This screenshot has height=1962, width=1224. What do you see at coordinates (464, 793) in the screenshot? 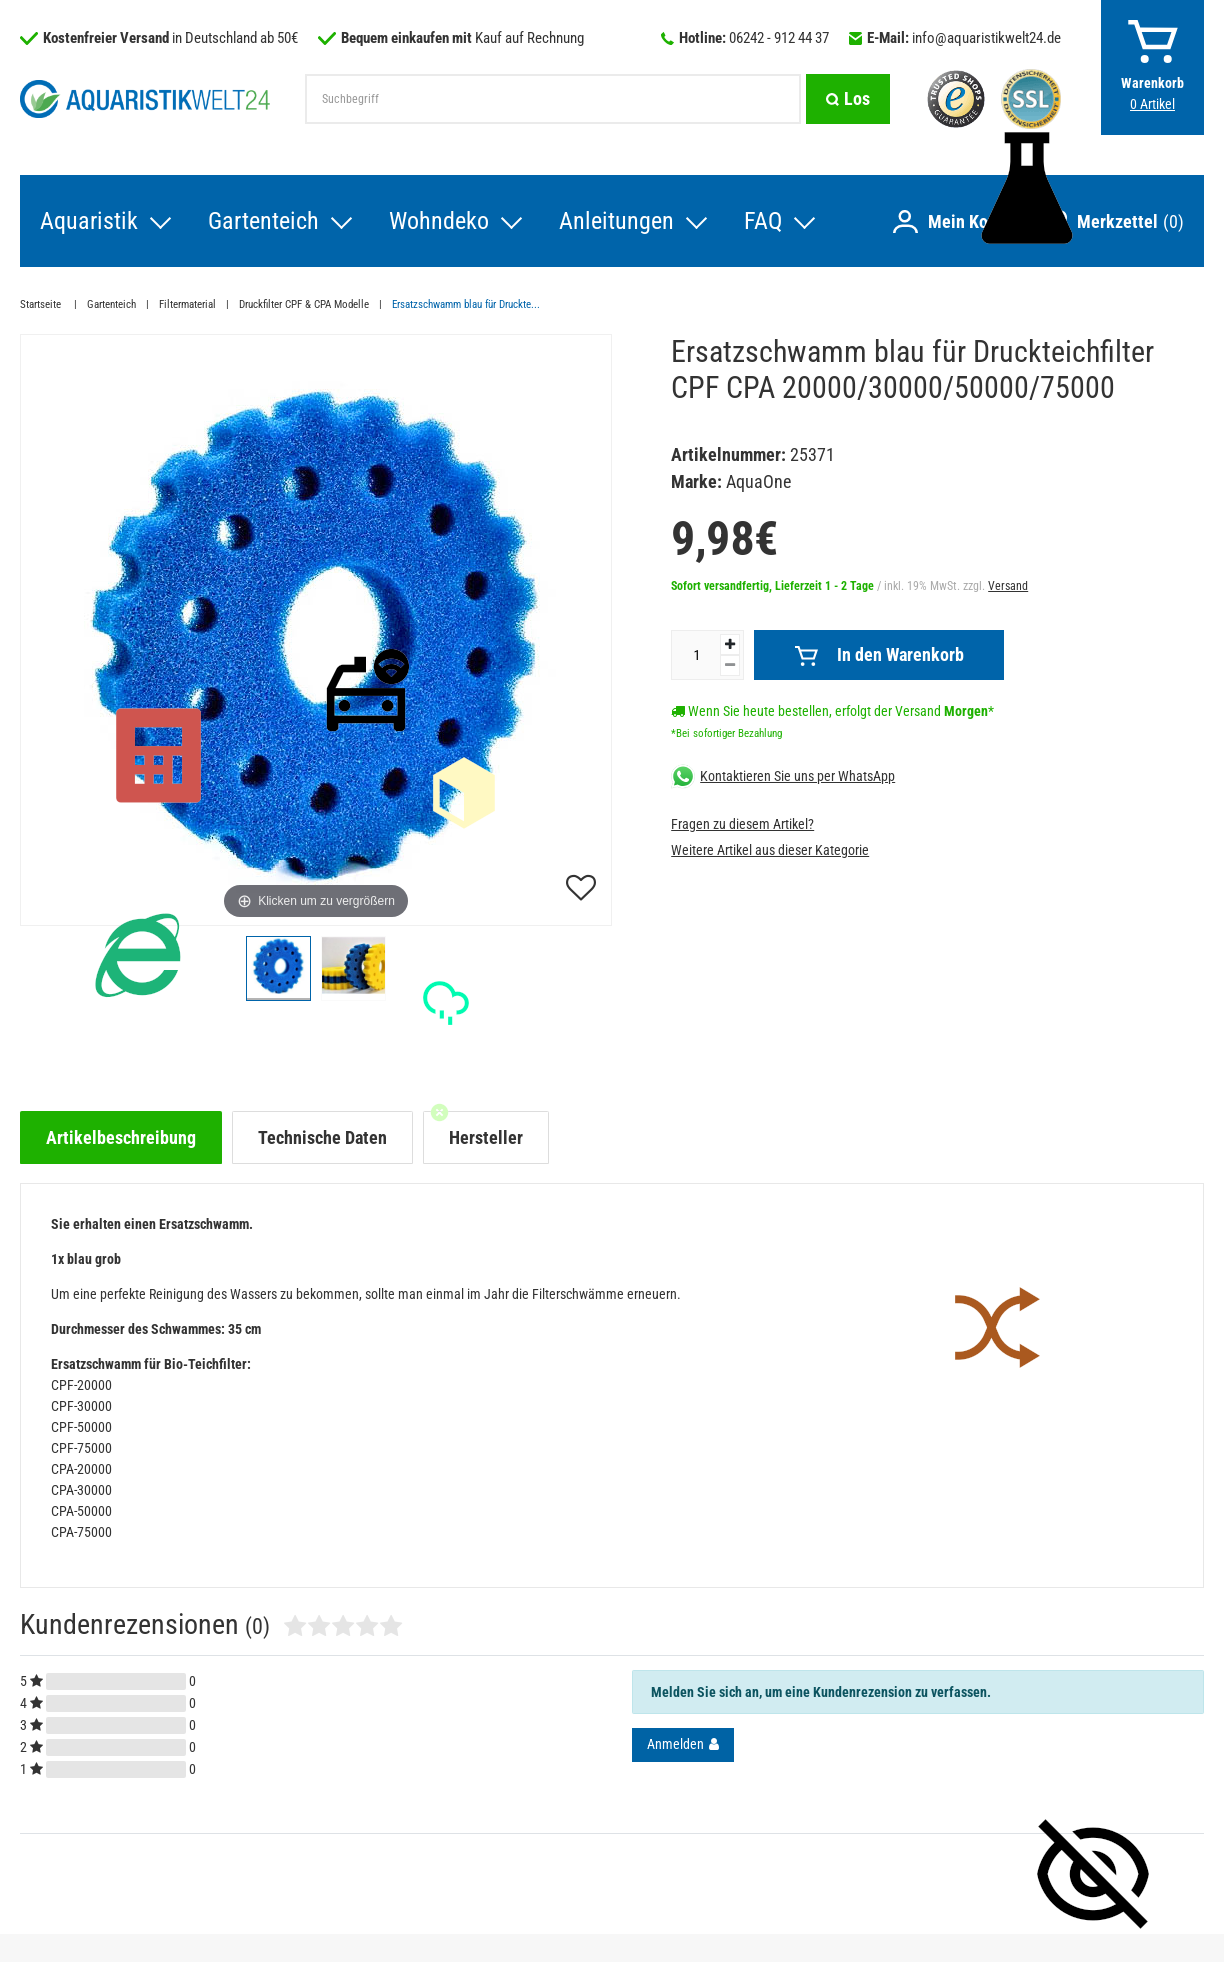
I see `open 3D modeling or design tools` at bounding box center [464, 793].